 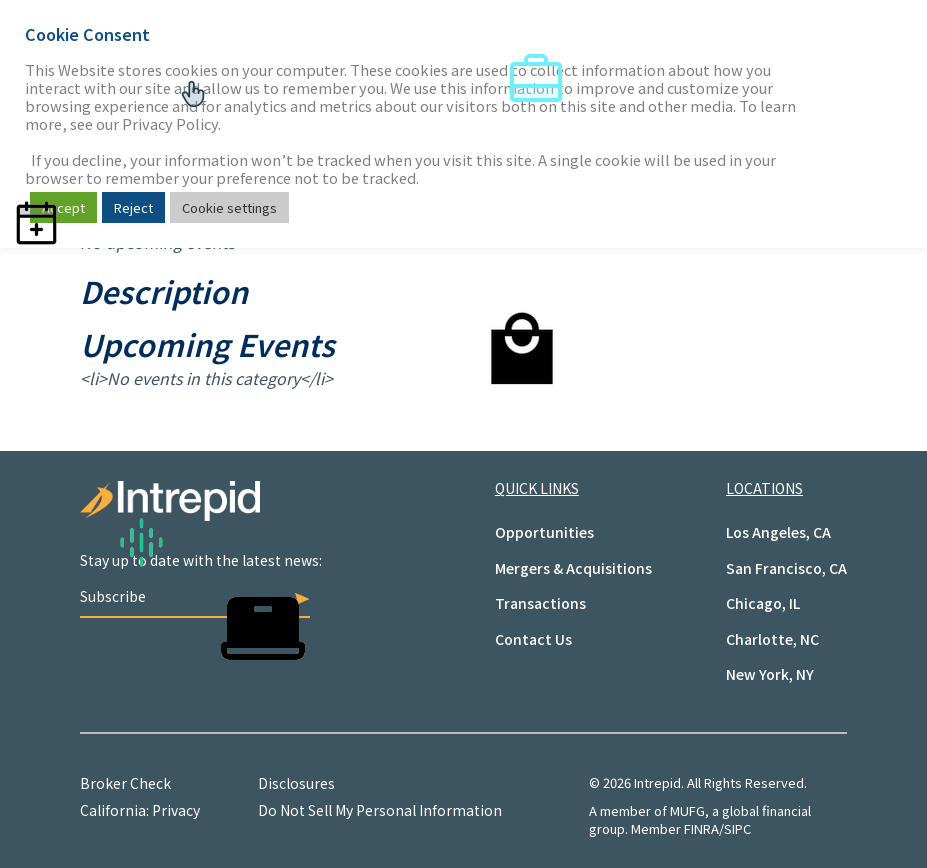 What do you see at coordinates (522, 350) in the screenshot?
I see `open shopping bag or cart` at bounding box center [522, 350].